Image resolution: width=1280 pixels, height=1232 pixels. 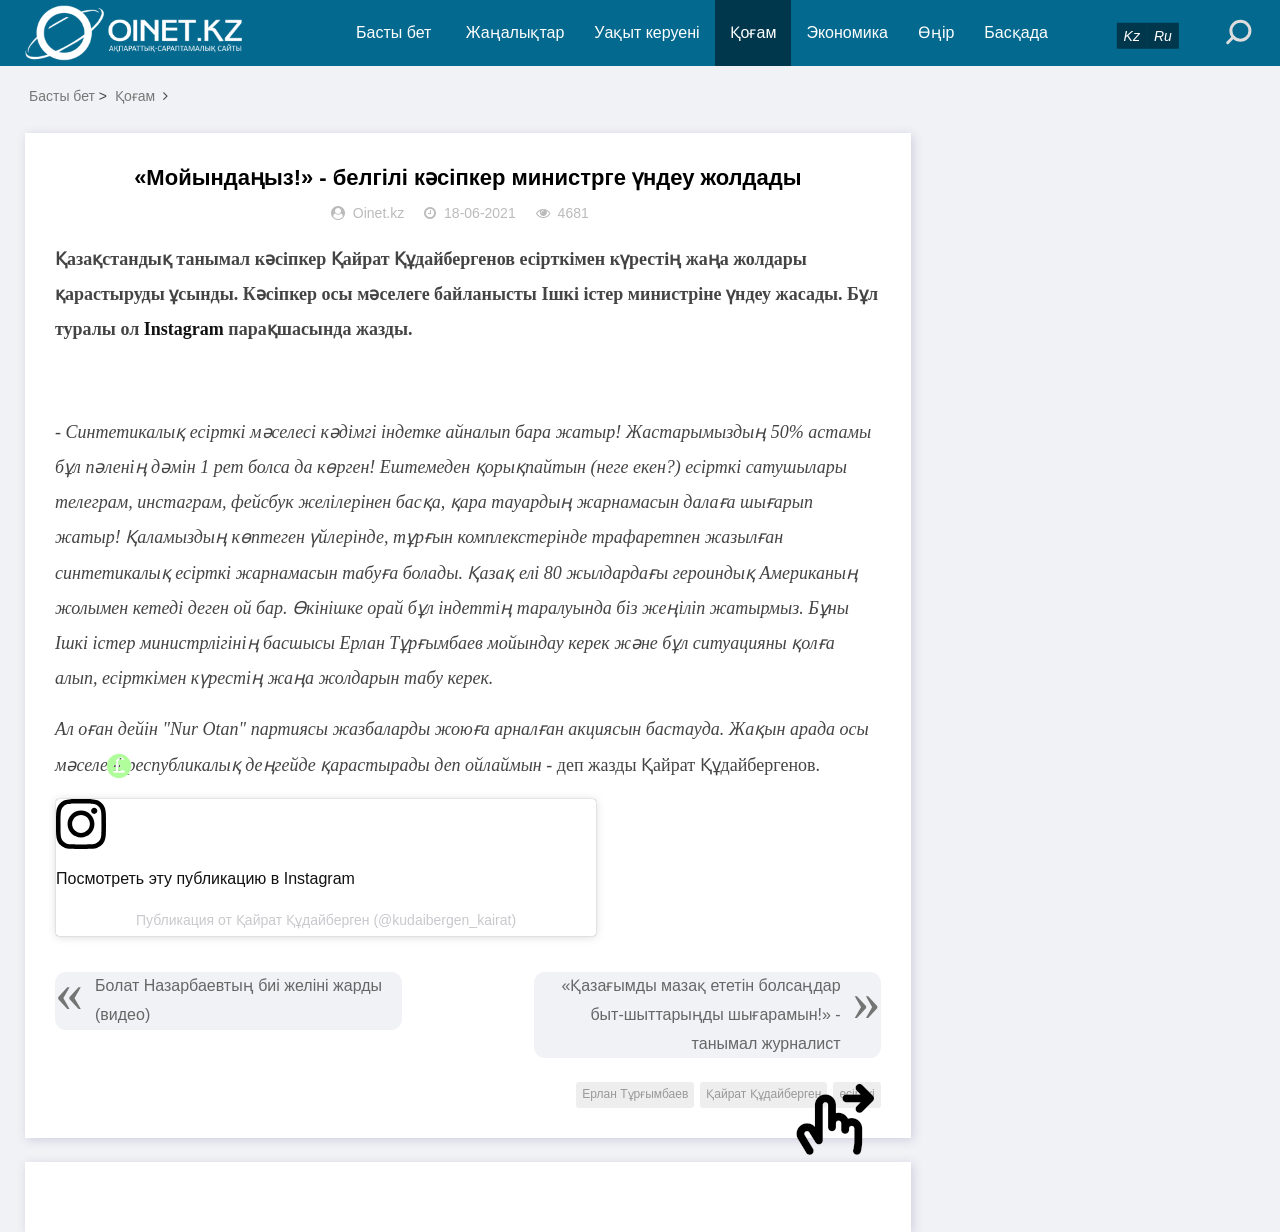 I want to click on swipe right to continue or proceed, so click(x=832, y=1122).